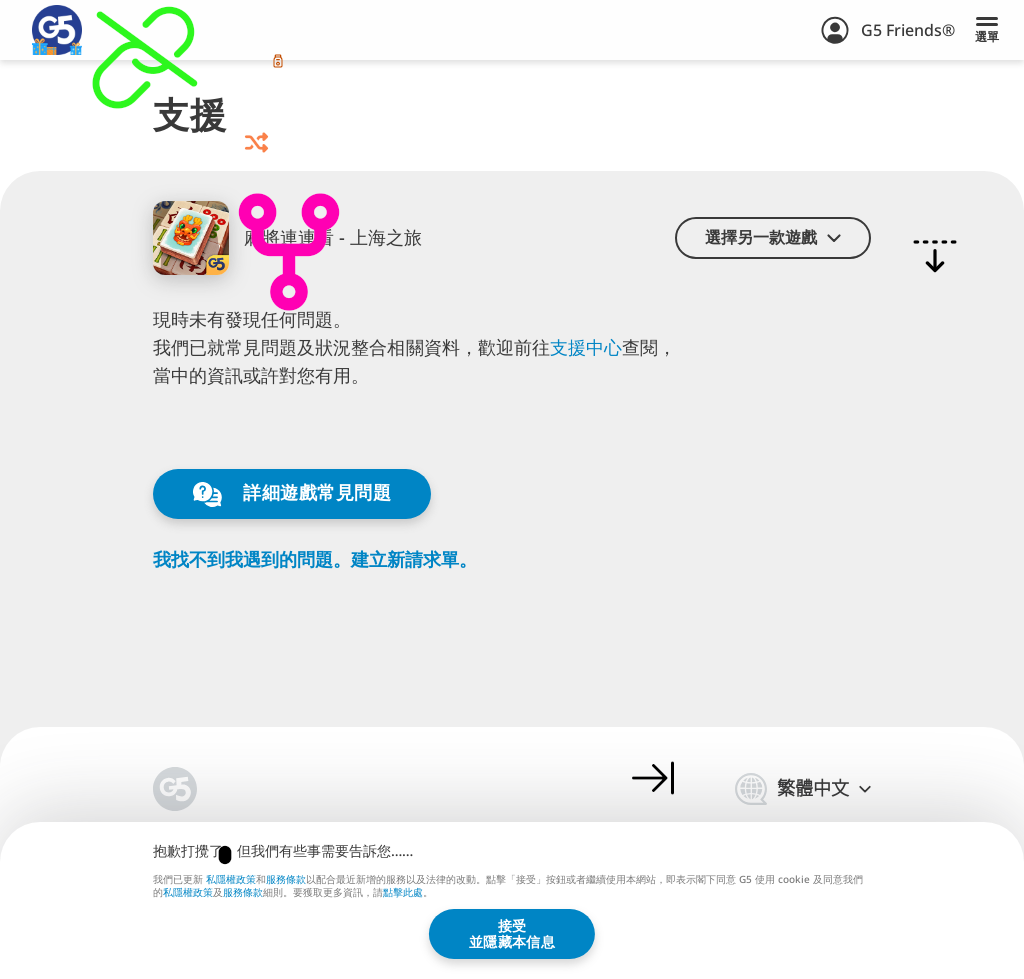 The width and height of the screenshot is (1024, 979). What do you see at coordinates (278, 61) in the screenshot?
I see `view dairy or milk products` at bounding box center [278, 61].